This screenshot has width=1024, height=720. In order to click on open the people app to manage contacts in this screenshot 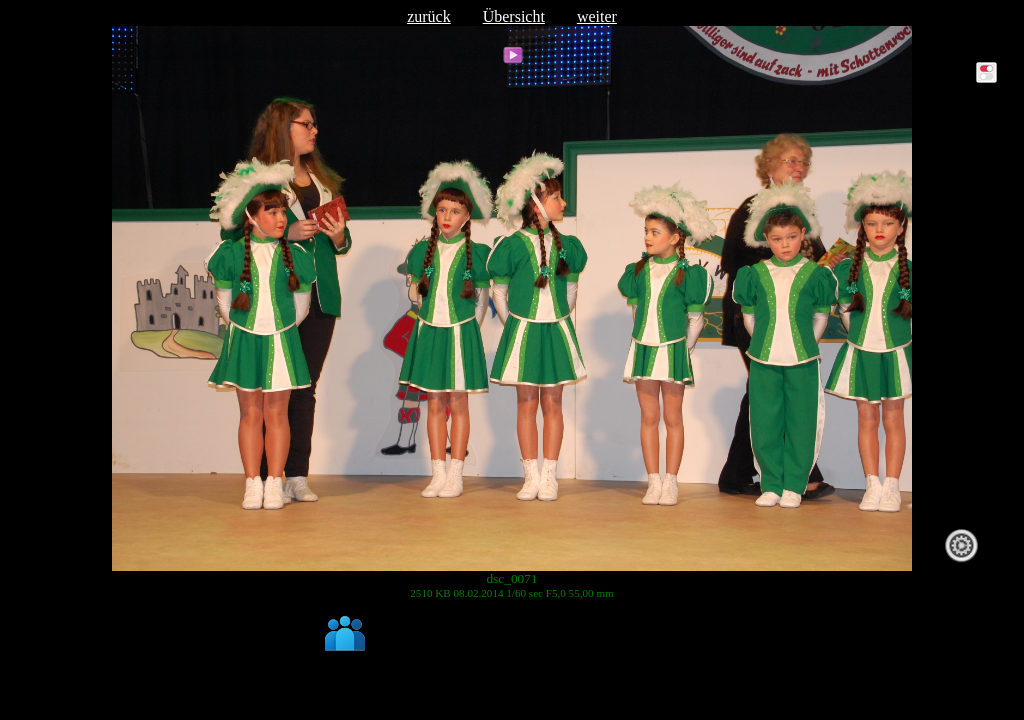, I will do `click(345, 632)`.